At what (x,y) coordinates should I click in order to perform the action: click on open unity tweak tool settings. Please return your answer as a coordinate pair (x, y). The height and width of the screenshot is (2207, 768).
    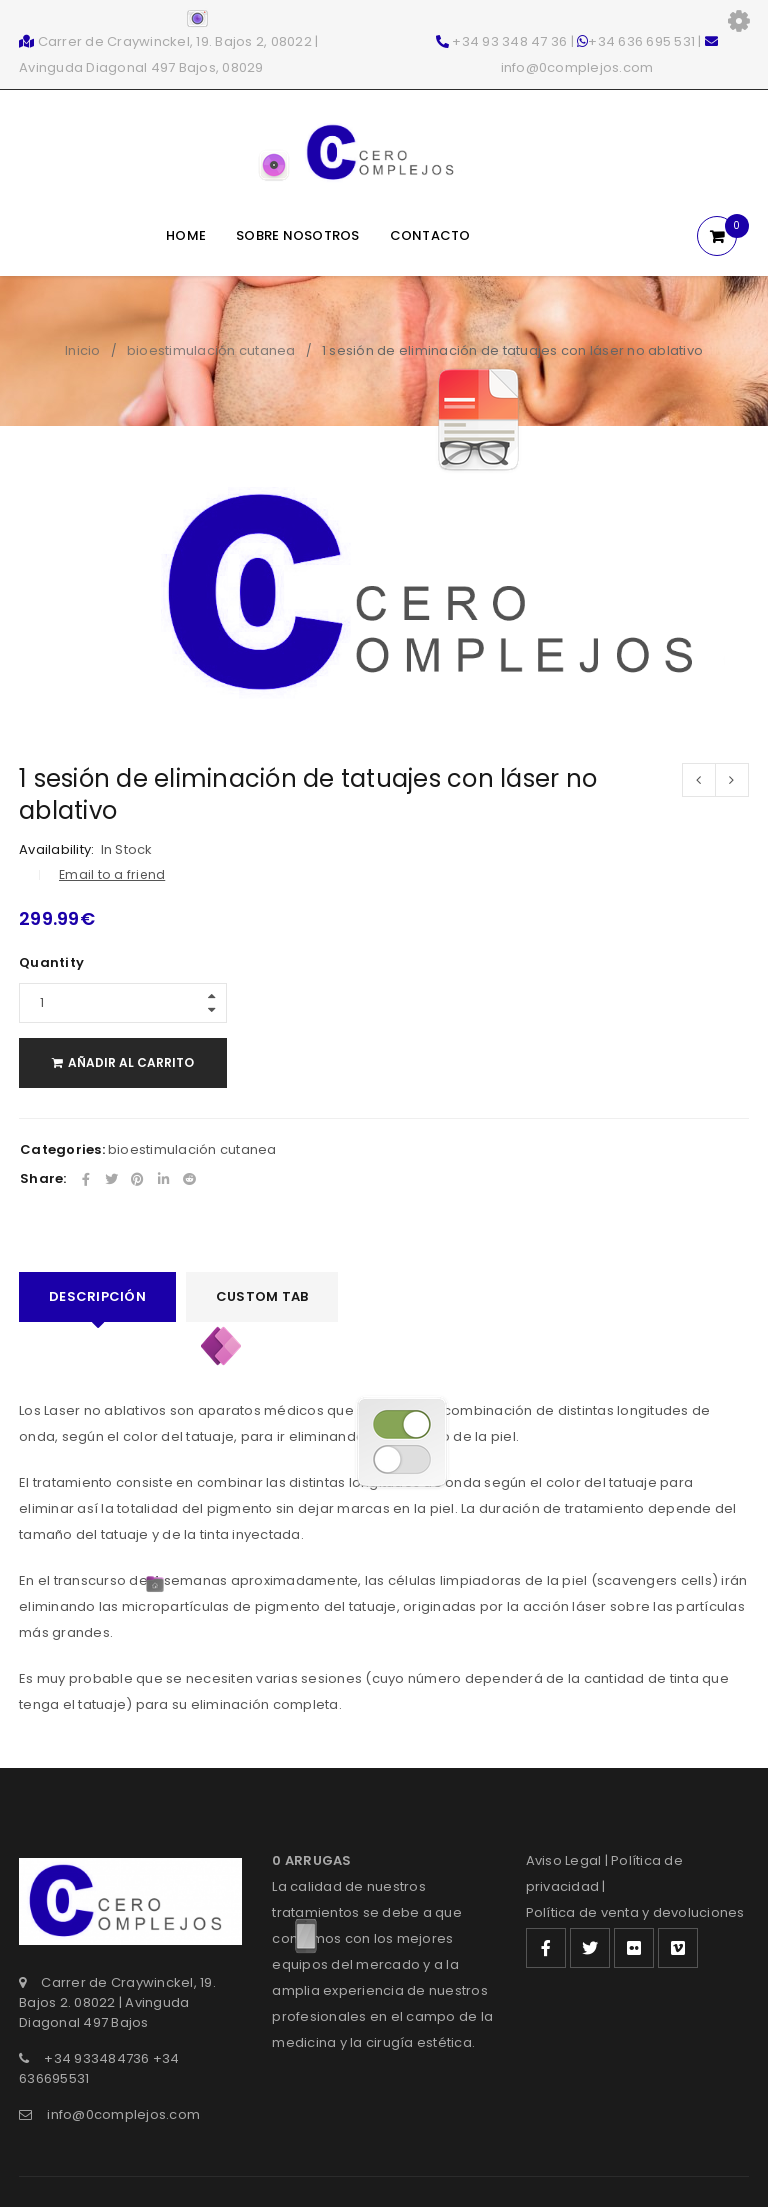
    Looking at the image, I should click on (402, 1442).